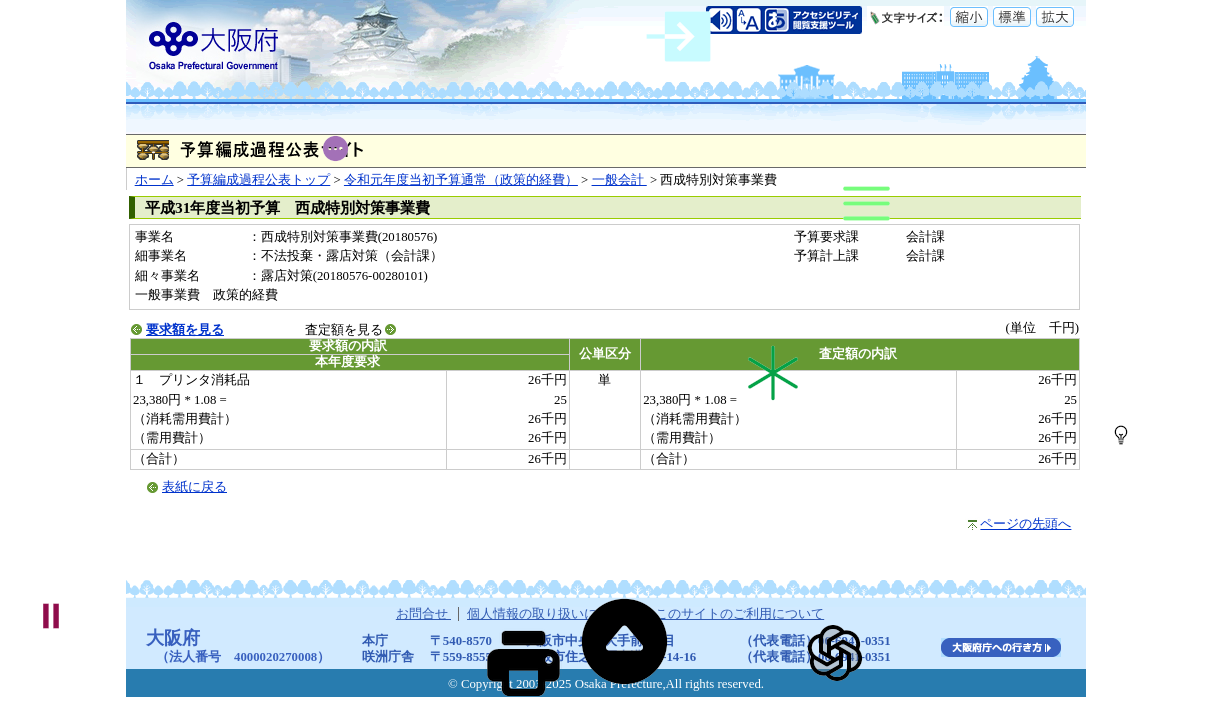 Image resolution: width=1212 pixels, height=720 pixels. Describe the element at coordinates (773, 373) in the screenshot. I see `indicates a required field in a form` at that location.